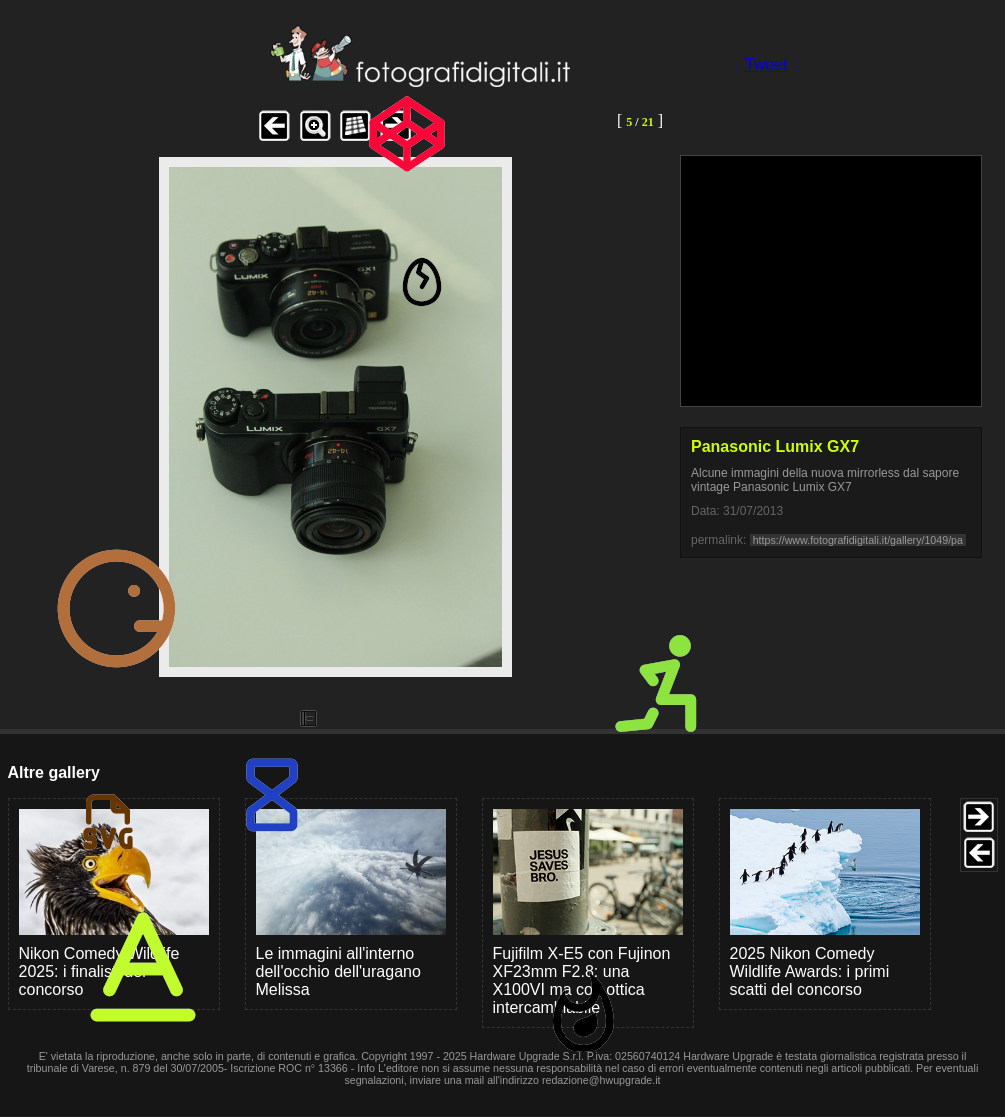 This screenshot has width=1005, height=1117. Describe the element at coordinates (658, 683) in the screenshot. I see `access stretching exercises or warm-up routines` at that location.